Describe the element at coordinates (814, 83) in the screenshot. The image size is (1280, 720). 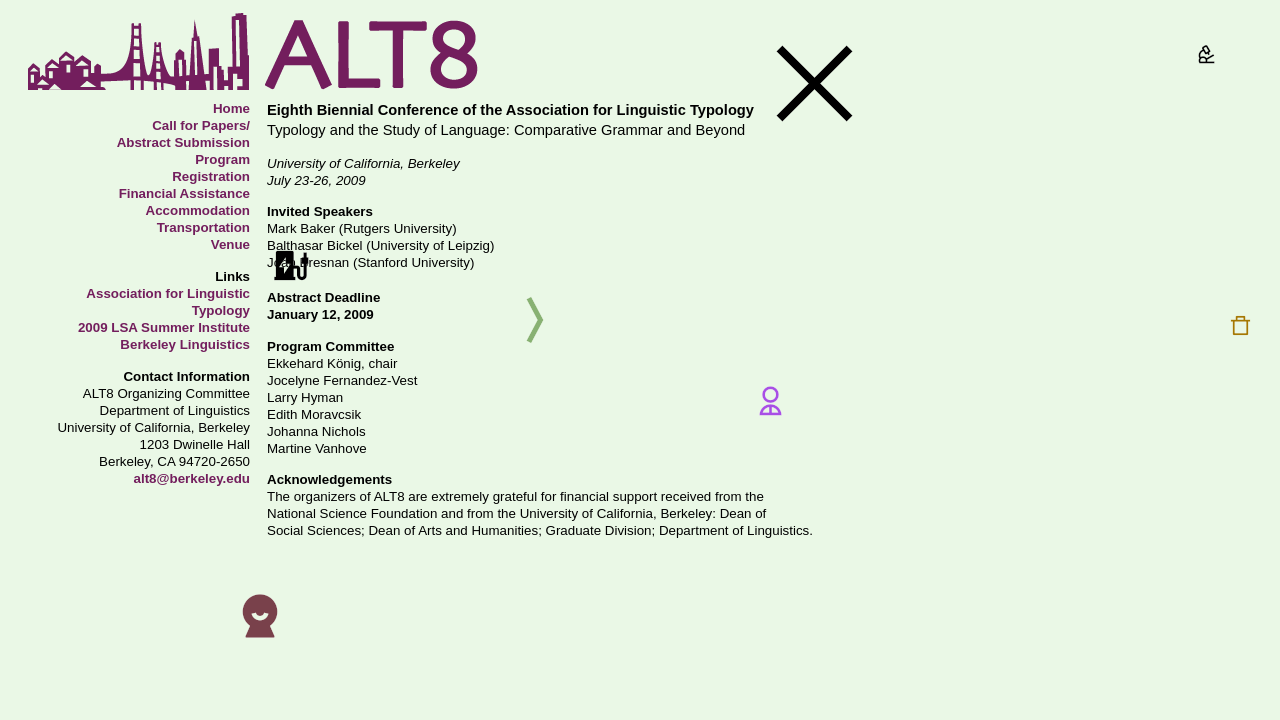
I see `close or dismiss the current window` at that location.